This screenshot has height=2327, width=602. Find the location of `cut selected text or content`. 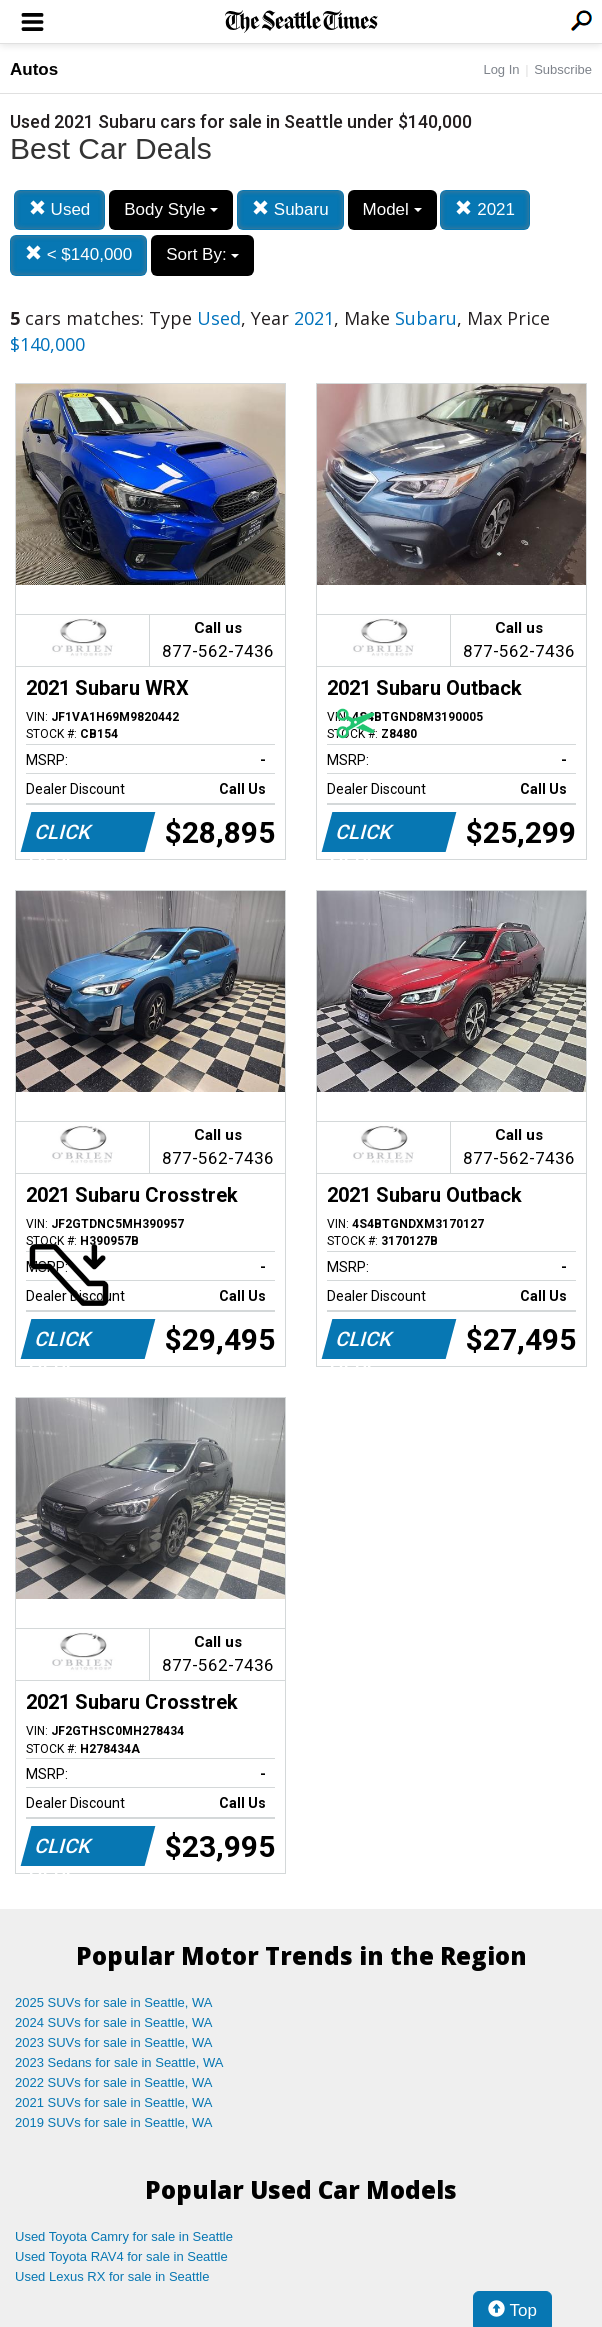

cut selected text or content is located at coordinates (355, 723).